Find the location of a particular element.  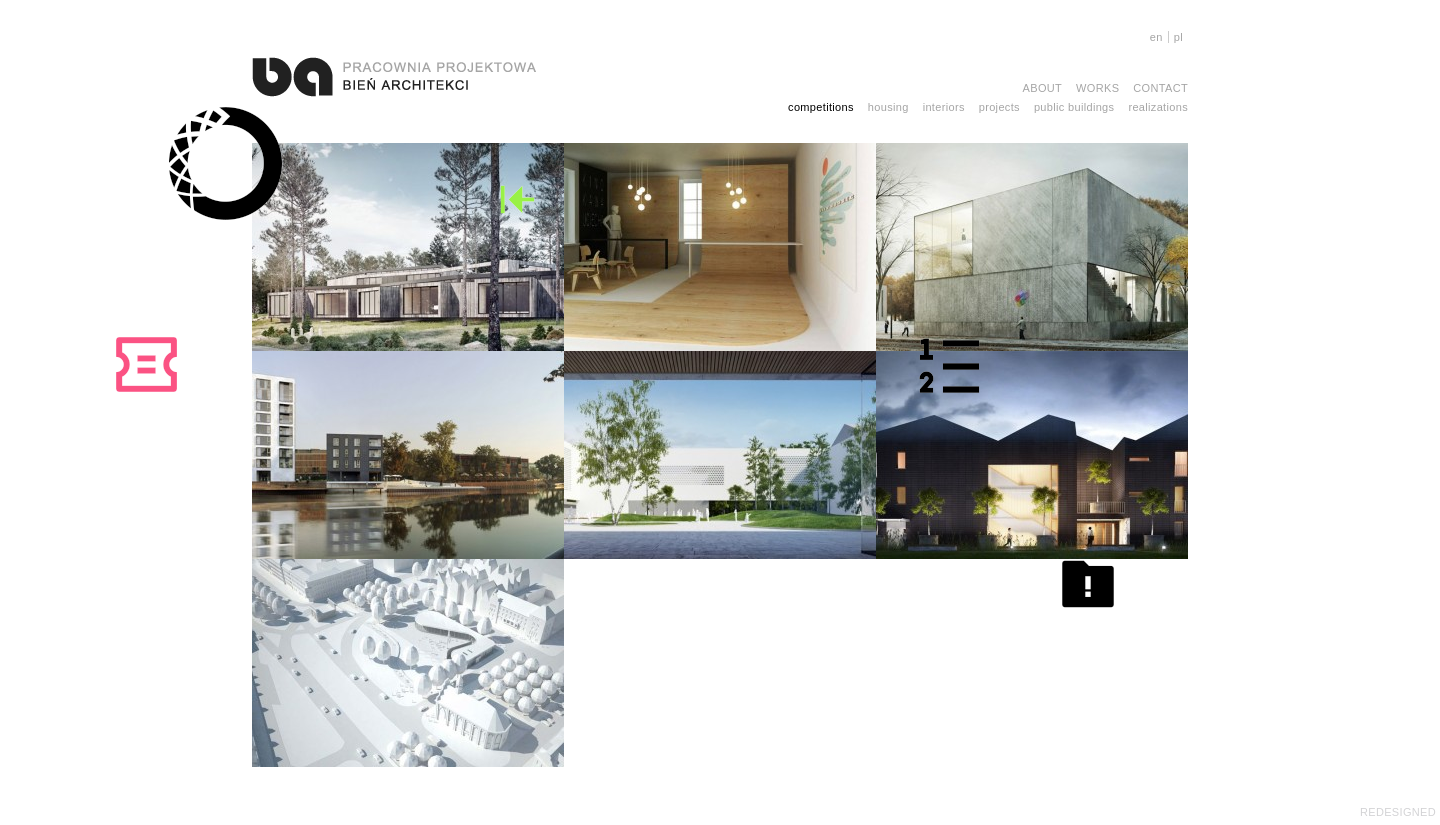

open anaconda navigator is located at coordinates (225, 163).